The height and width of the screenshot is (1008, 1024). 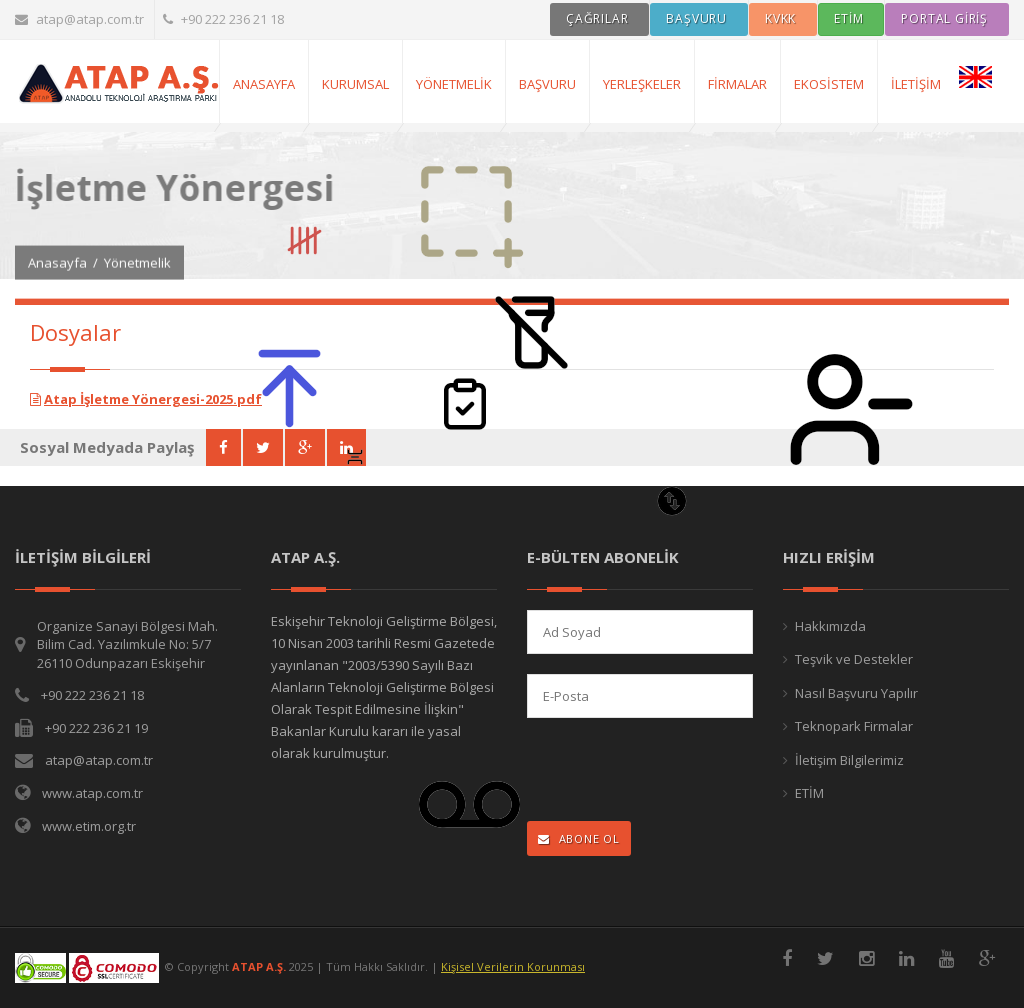 I want to click on flashlight is currently off, so click(x=531, y=332).